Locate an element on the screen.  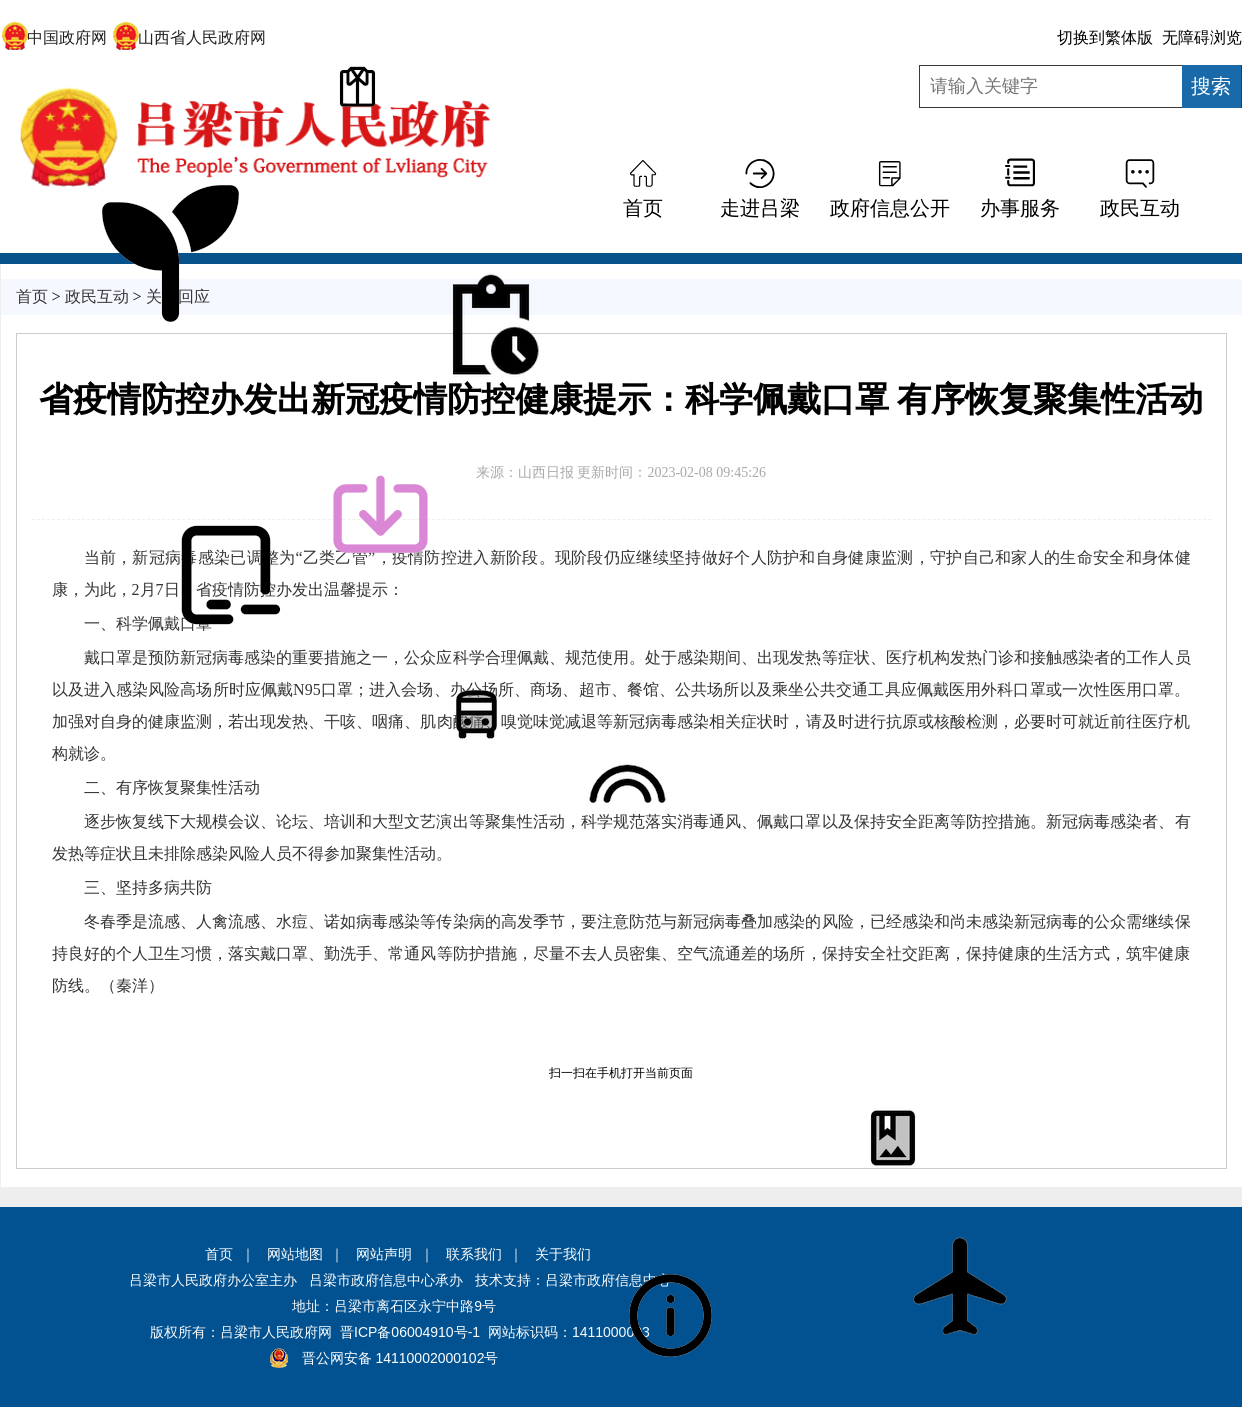
view more information is located at coordinates (670, 1315).